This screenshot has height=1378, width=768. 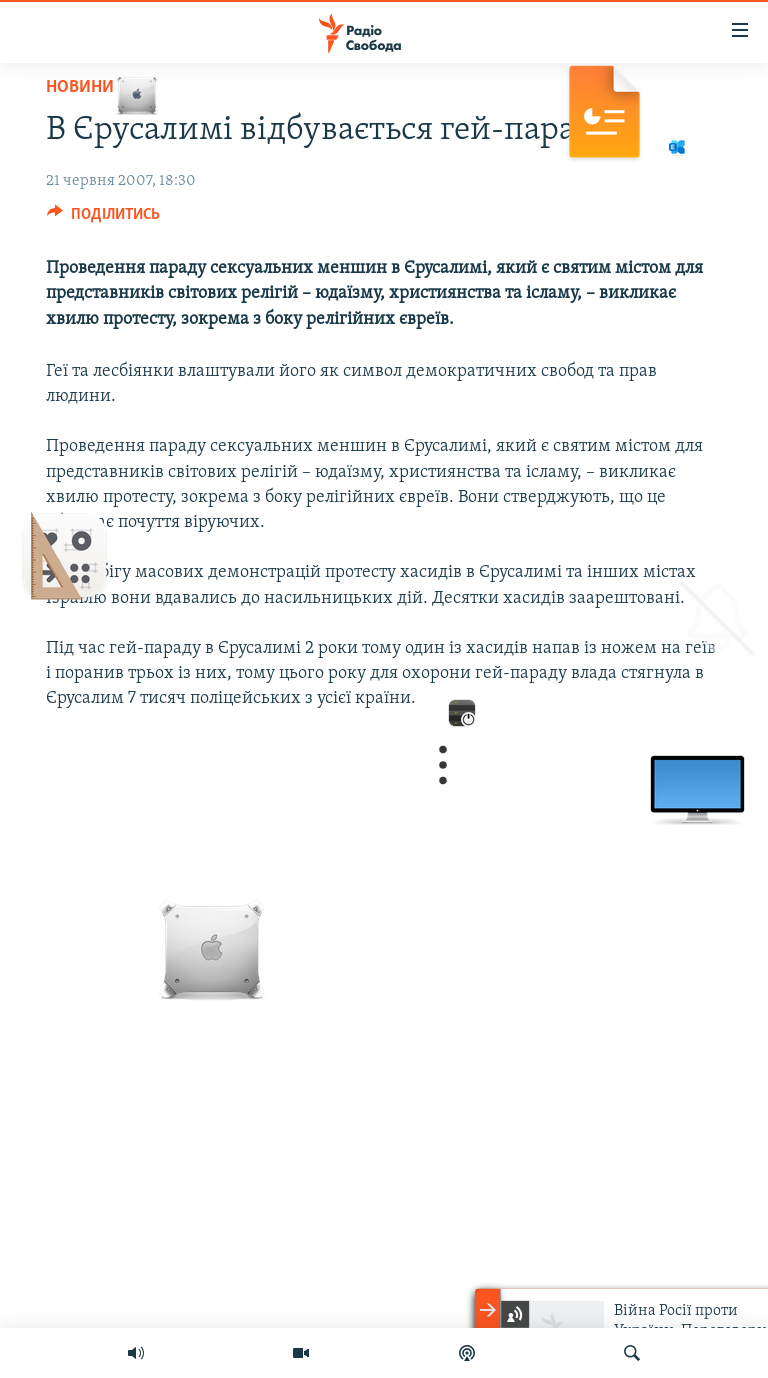 What do you see at coordinates (212, 948) in the screenshot?
I see `indicates a power mac g4 quicksilver device` at bounding box center [212, 948].